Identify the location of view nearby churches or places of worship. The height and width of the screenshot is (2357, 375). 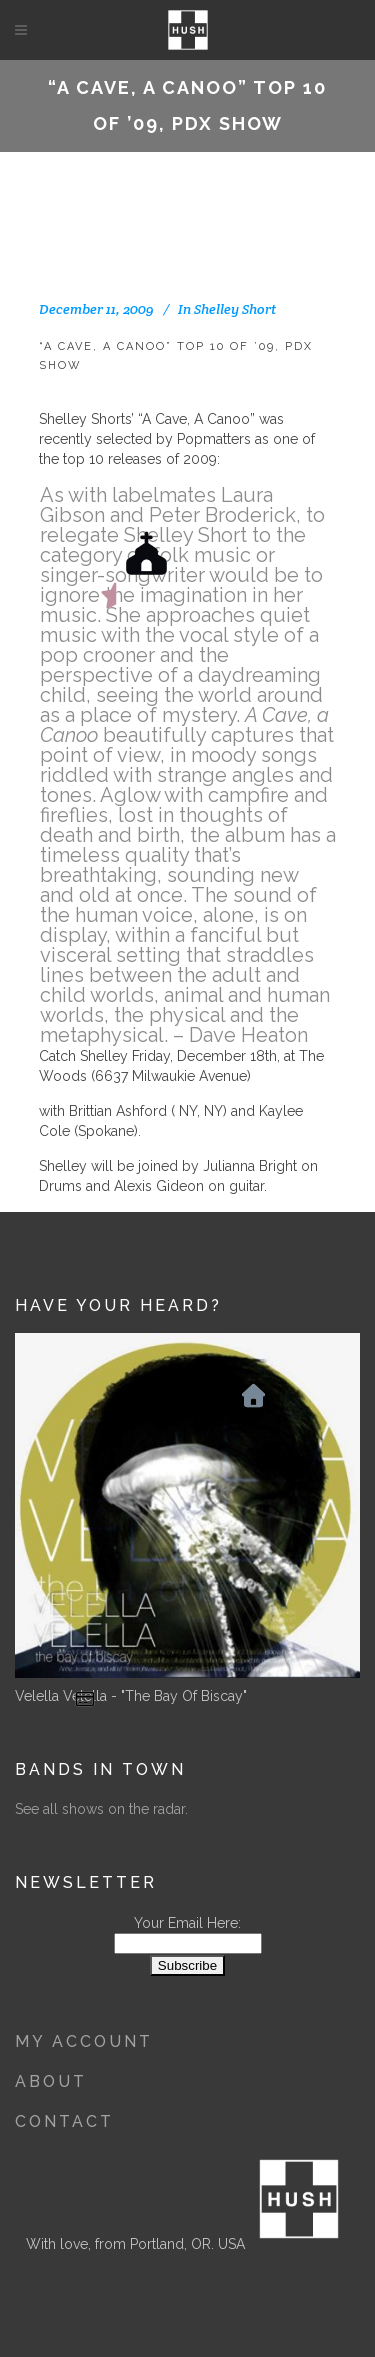
(146, 554).